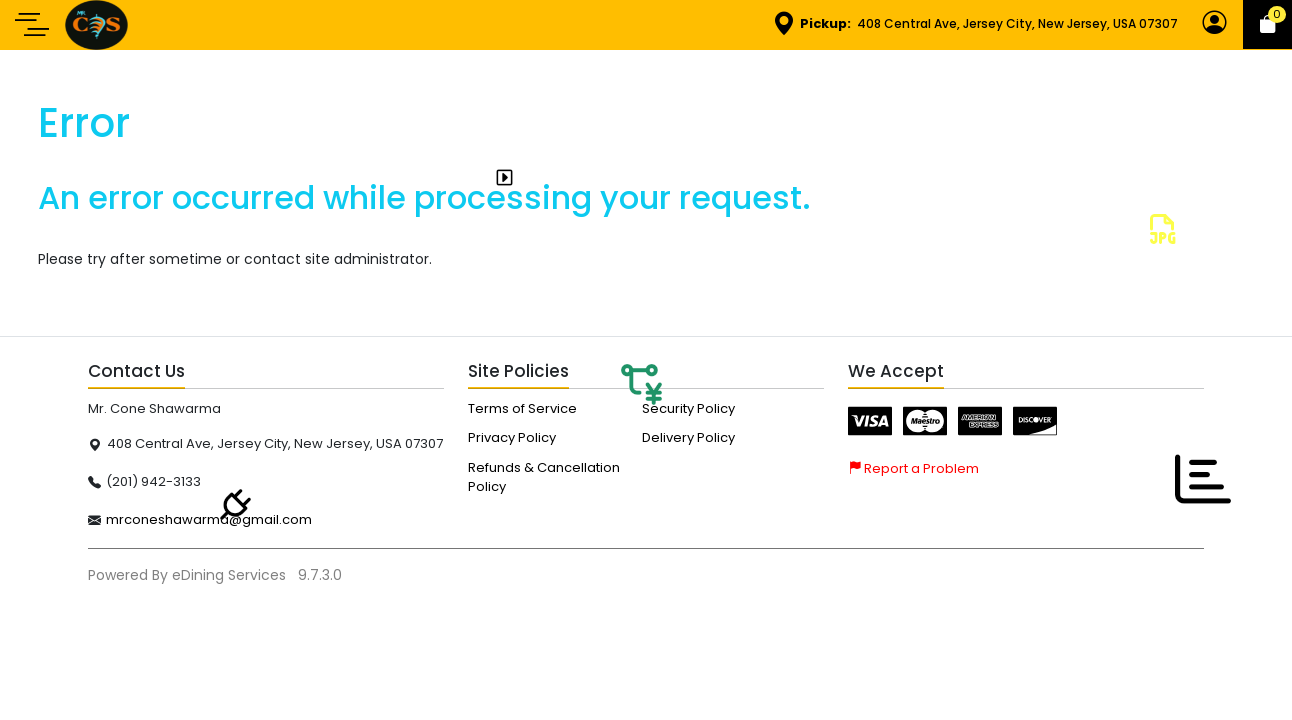 The height and width of the screenshot is (720, 1292). Describe the element at coordinates (1162, 229) in the screenshot. I see `indicates a JPG image file type` at that location.